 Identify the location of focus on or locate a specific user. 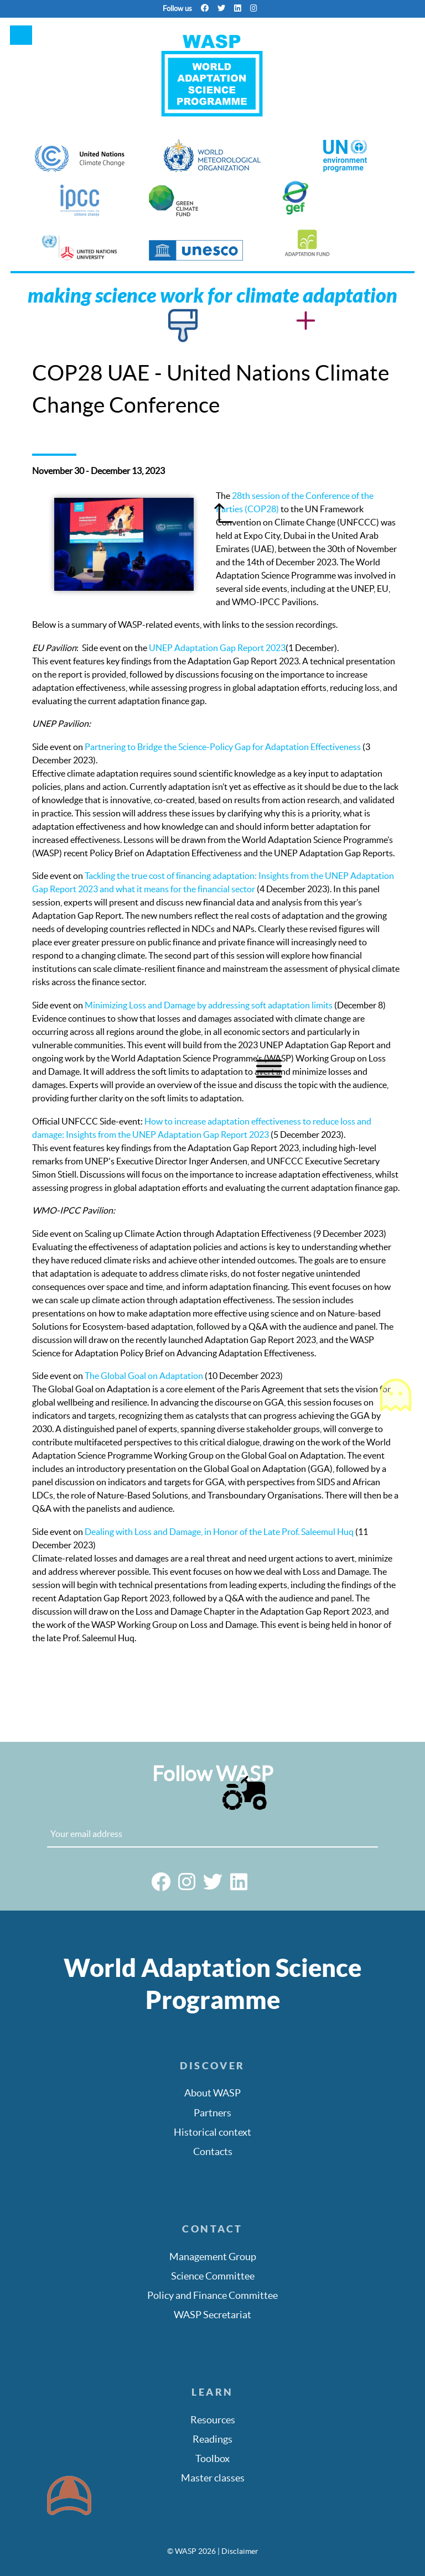
(217, 1328).